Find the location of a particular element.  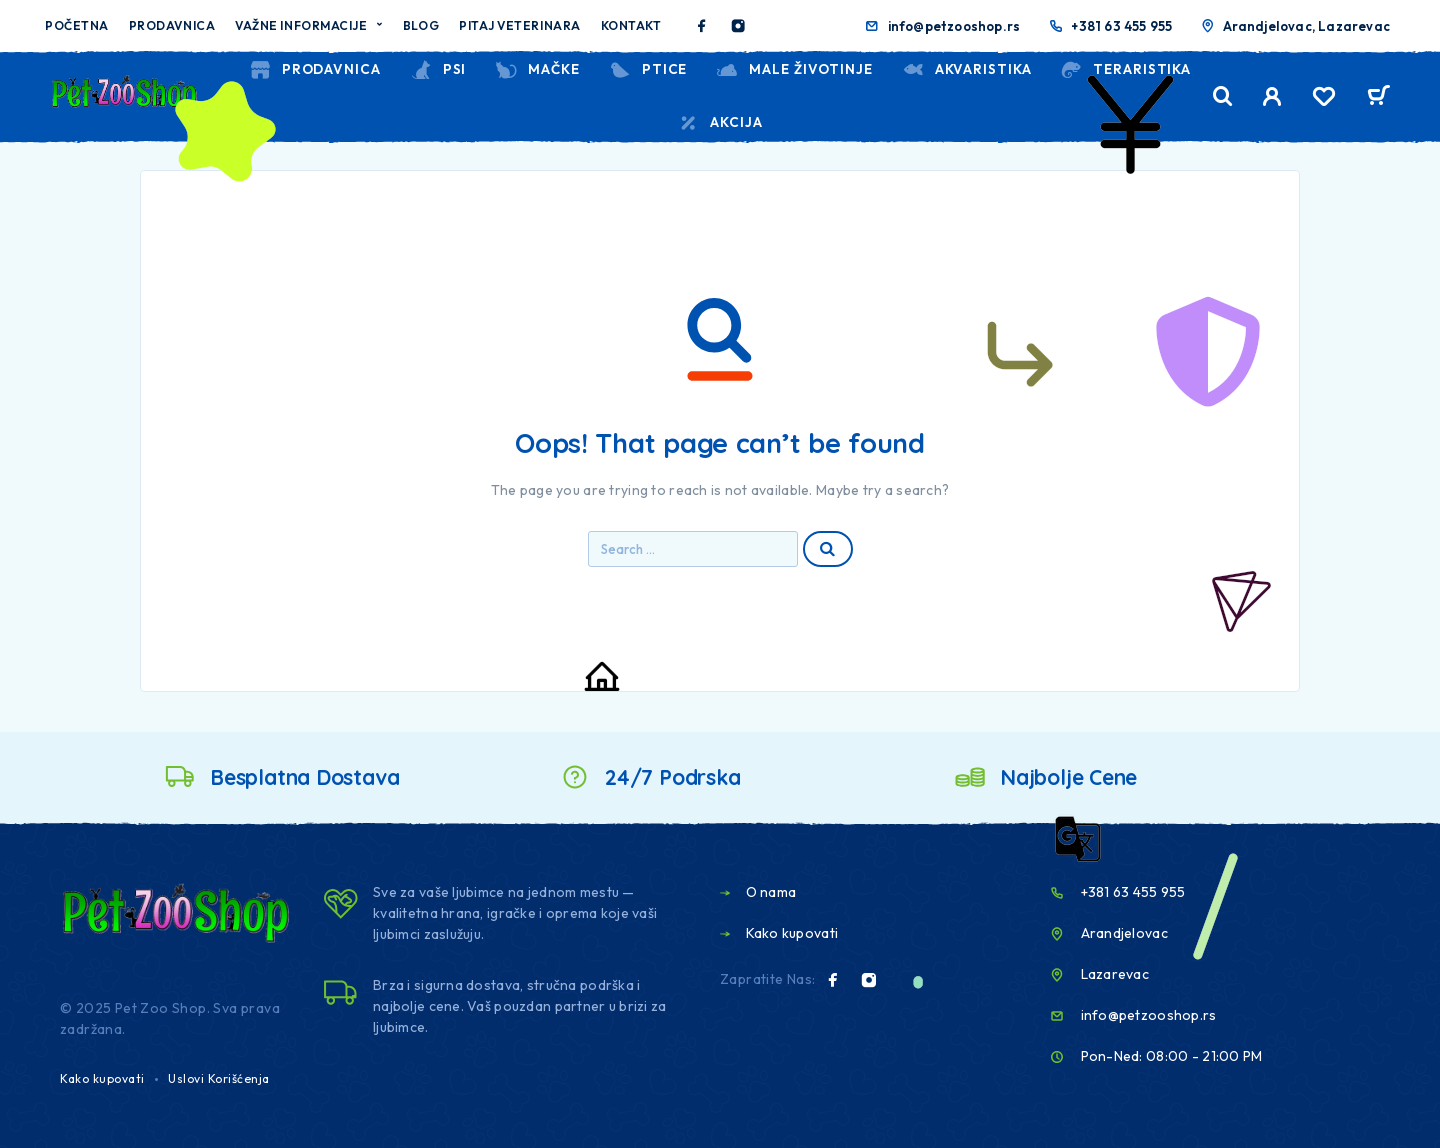

view security or protection settings is located at coordinates (1208, 352).